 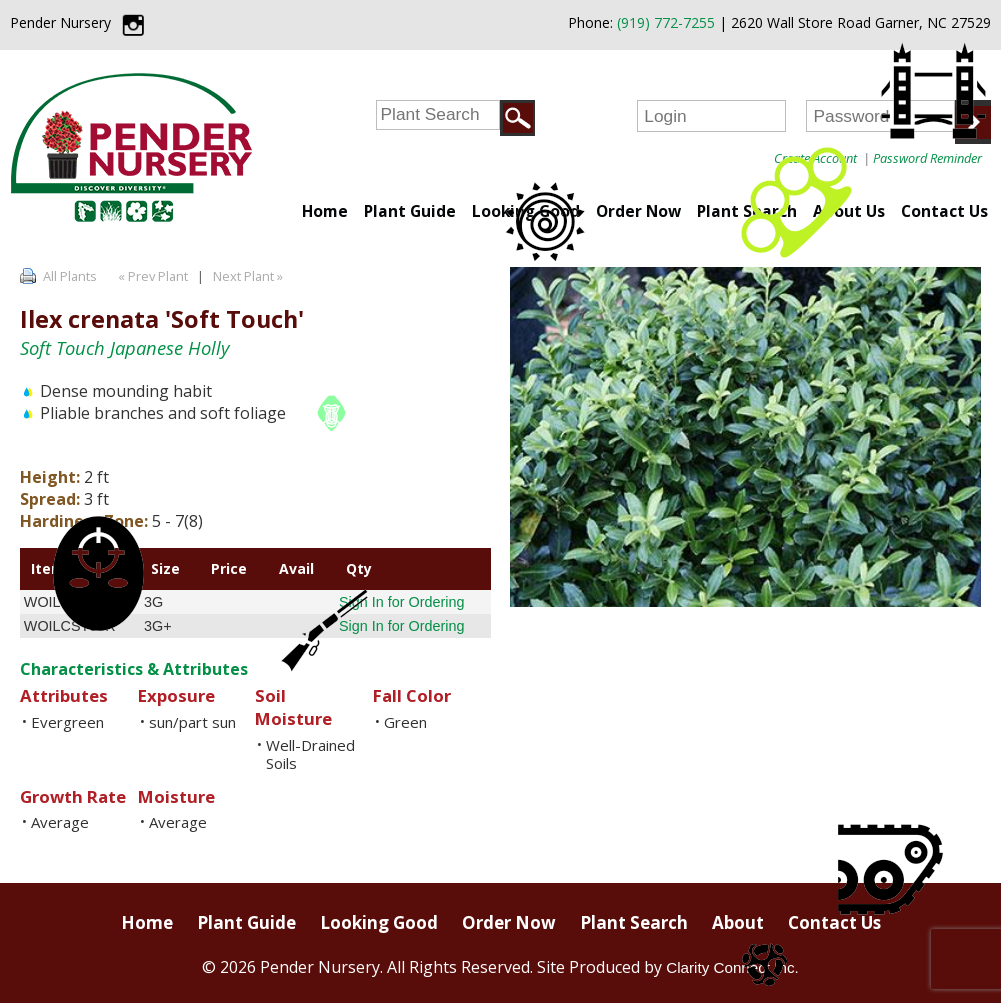 I want to click on view London landmarks or attractions, so click(x=933, y=88).